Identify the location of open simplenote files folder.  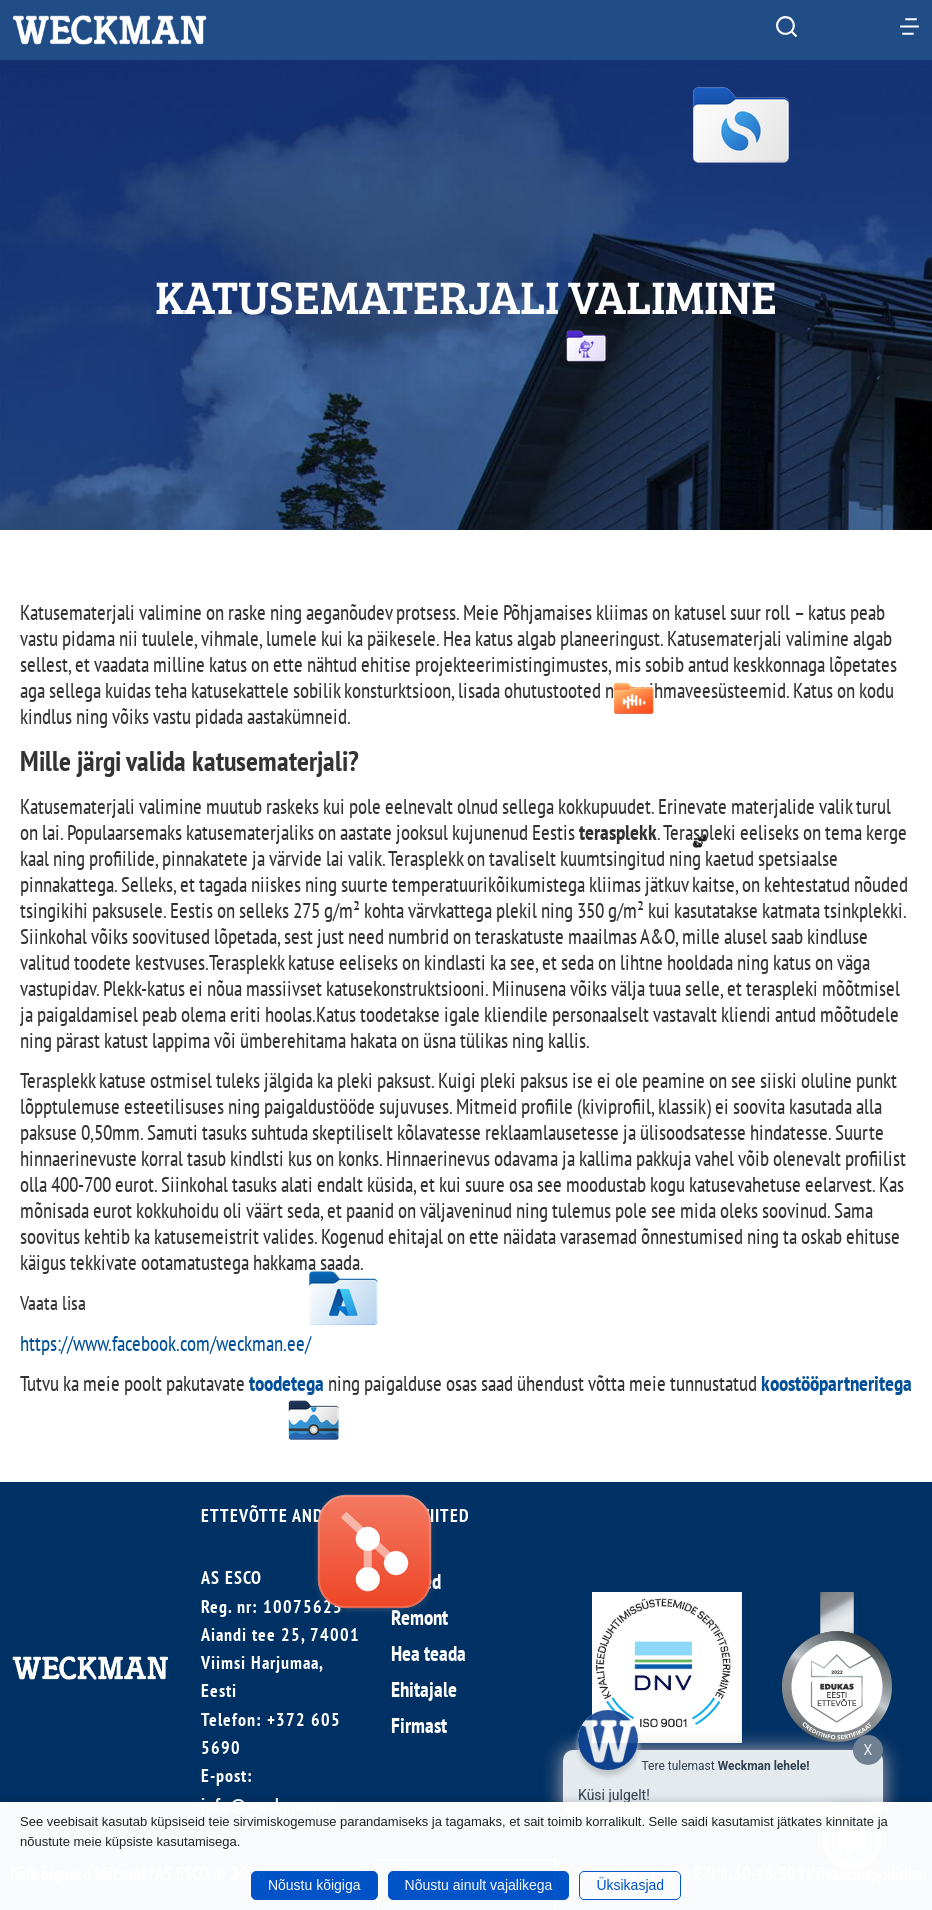
(740, 127).